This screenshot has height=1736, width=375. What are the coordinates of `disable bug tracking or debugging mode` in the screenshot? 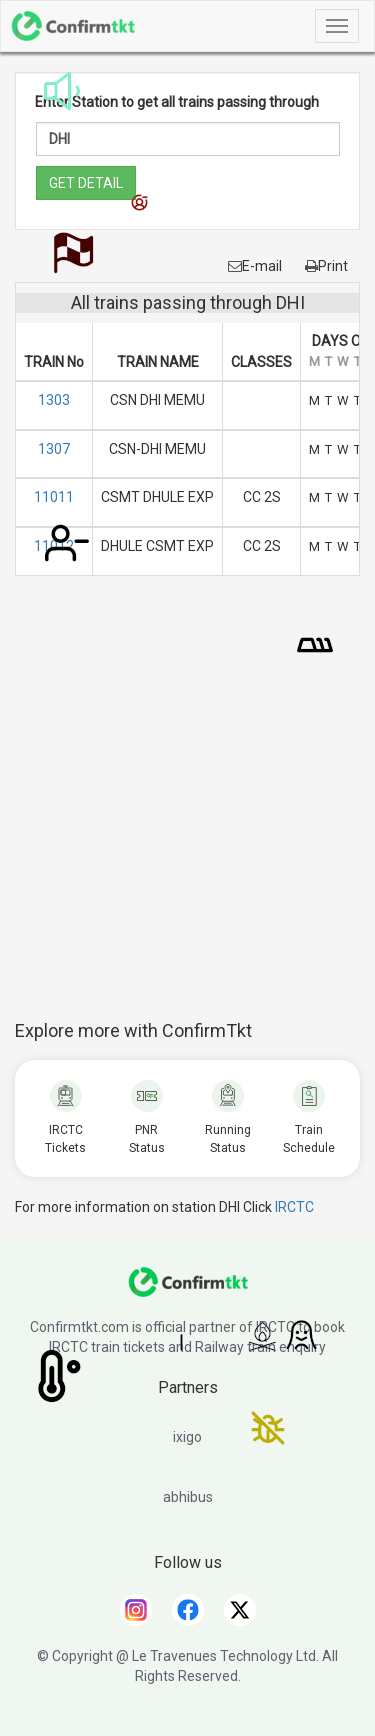 It's located at (268, 1428).